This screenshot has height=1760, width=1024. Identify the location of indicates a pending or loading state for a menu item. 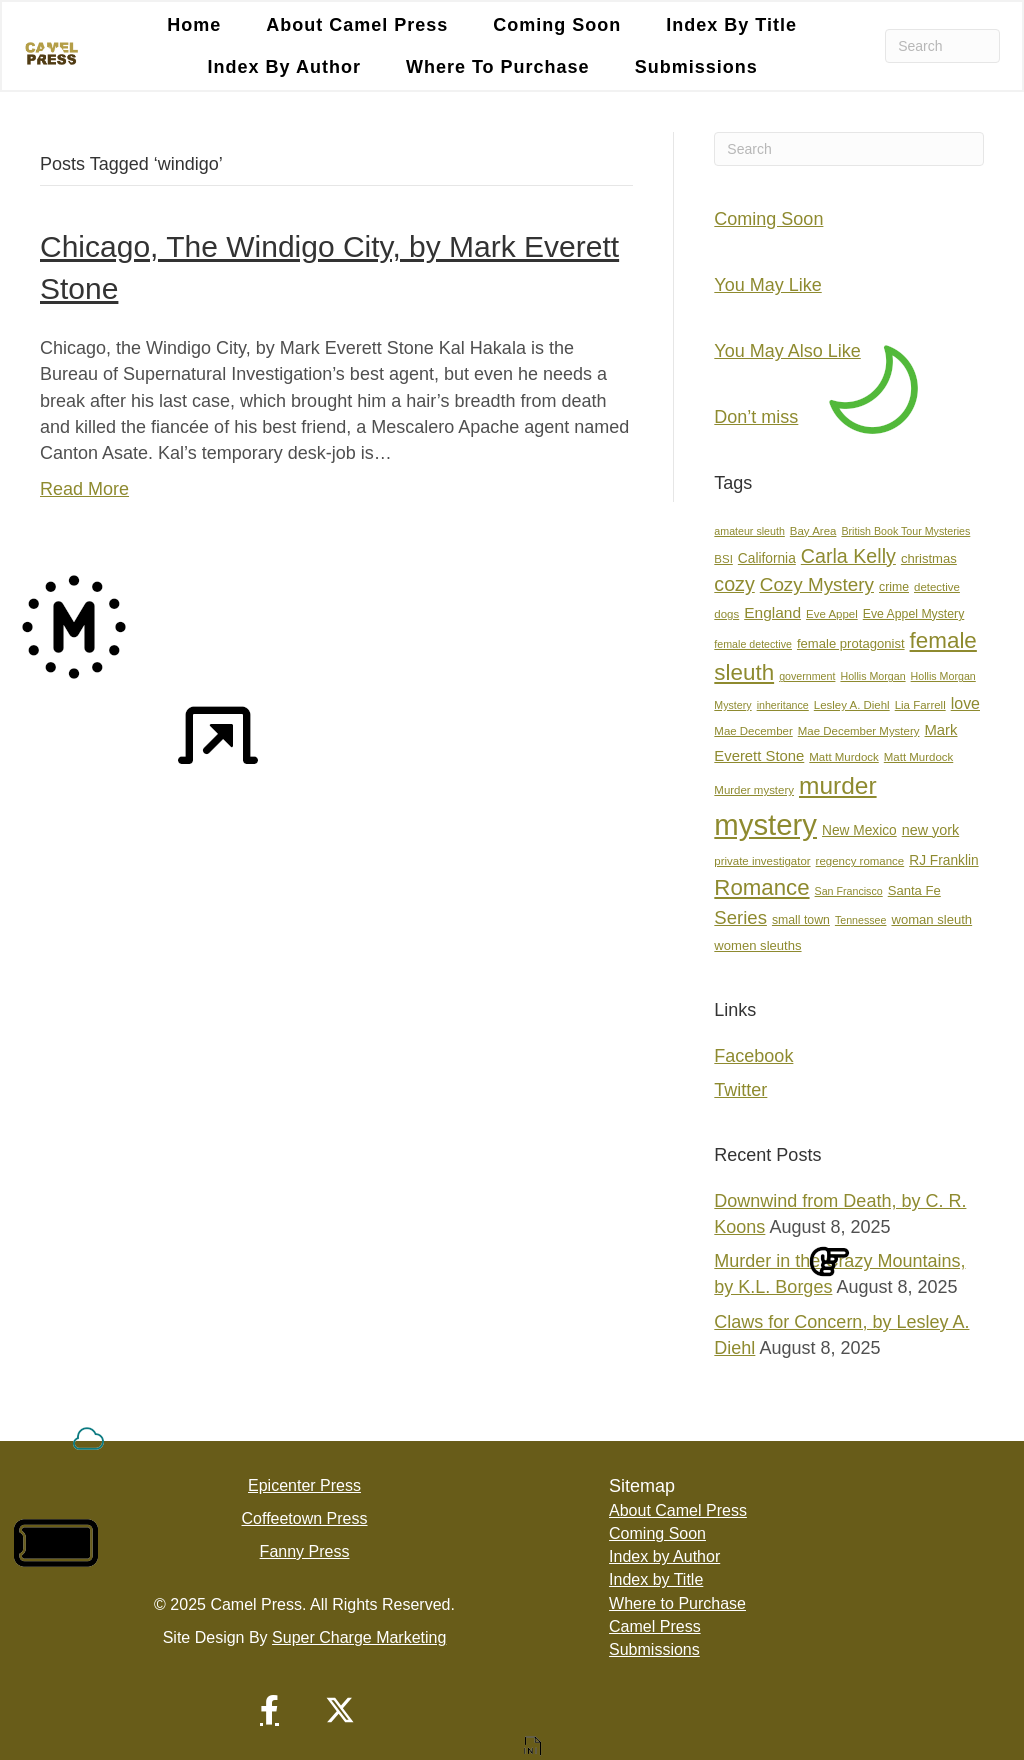
(74, 627).